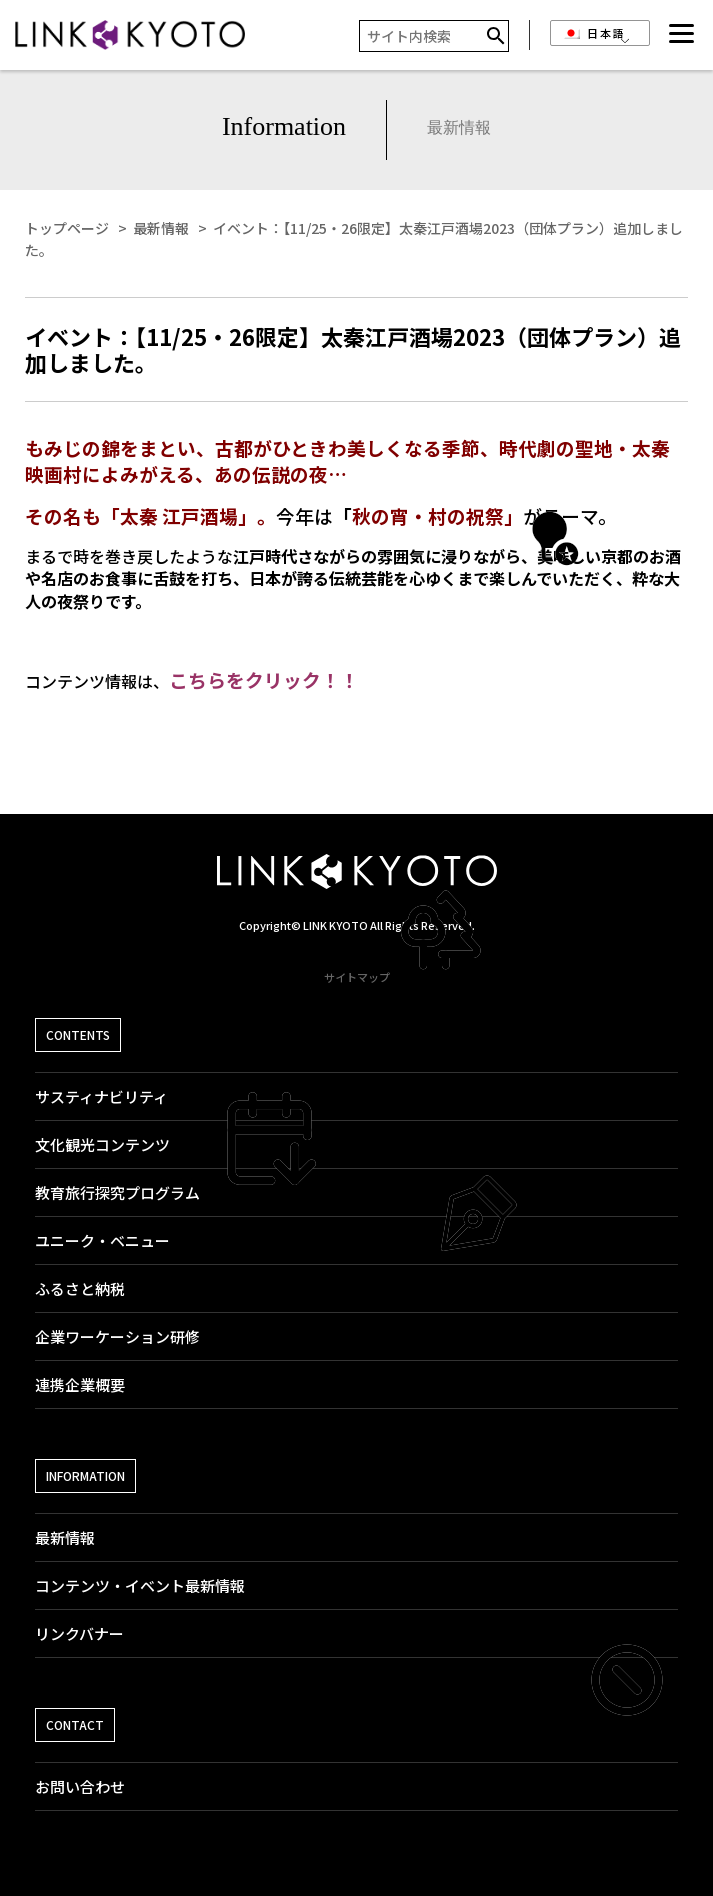 This screenshot has width=713, height=1896. What do you see at coordinates (551, 538) in the screenshot?
I see `apply suggested quick fix automatically` at bounding box center [551, 538].